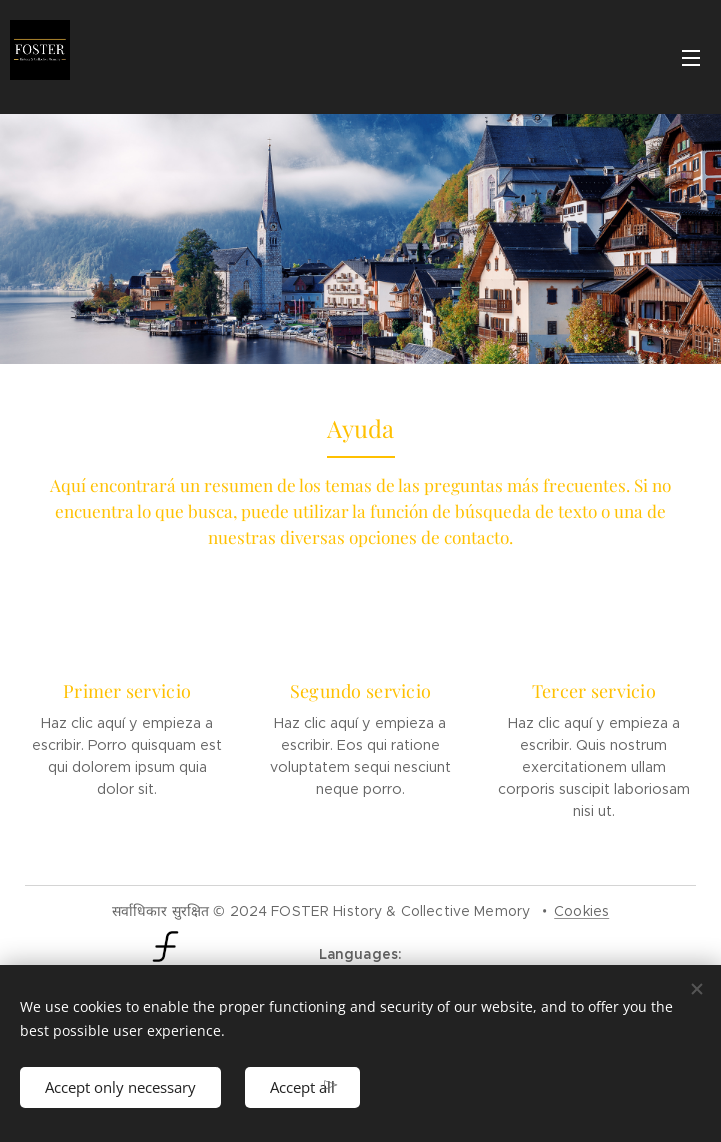  Describe the element at coordinates (165, 946) in the screenshot. I see `access function or formula editor` at that location.